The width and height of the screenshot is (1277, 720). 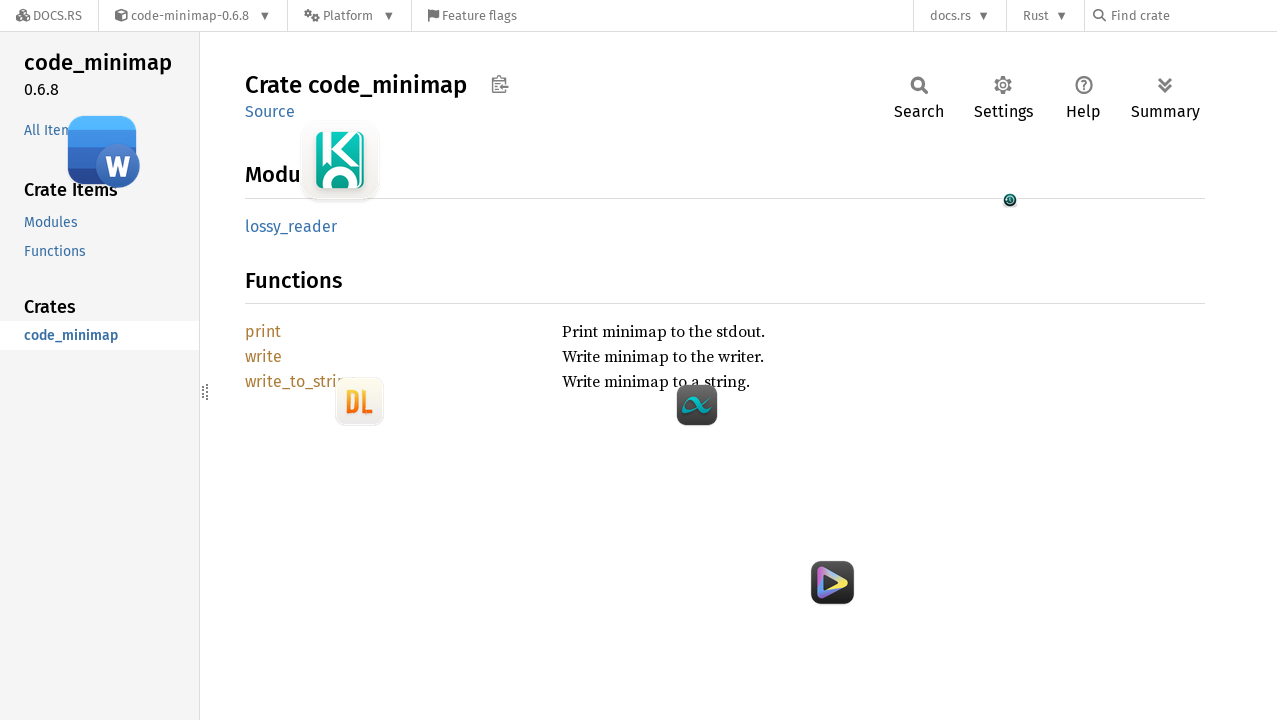 What do you see at coordinates (340, 160) in the screenshot?
I see `open koreader e-book reading app` at bounding box center [340, 160].